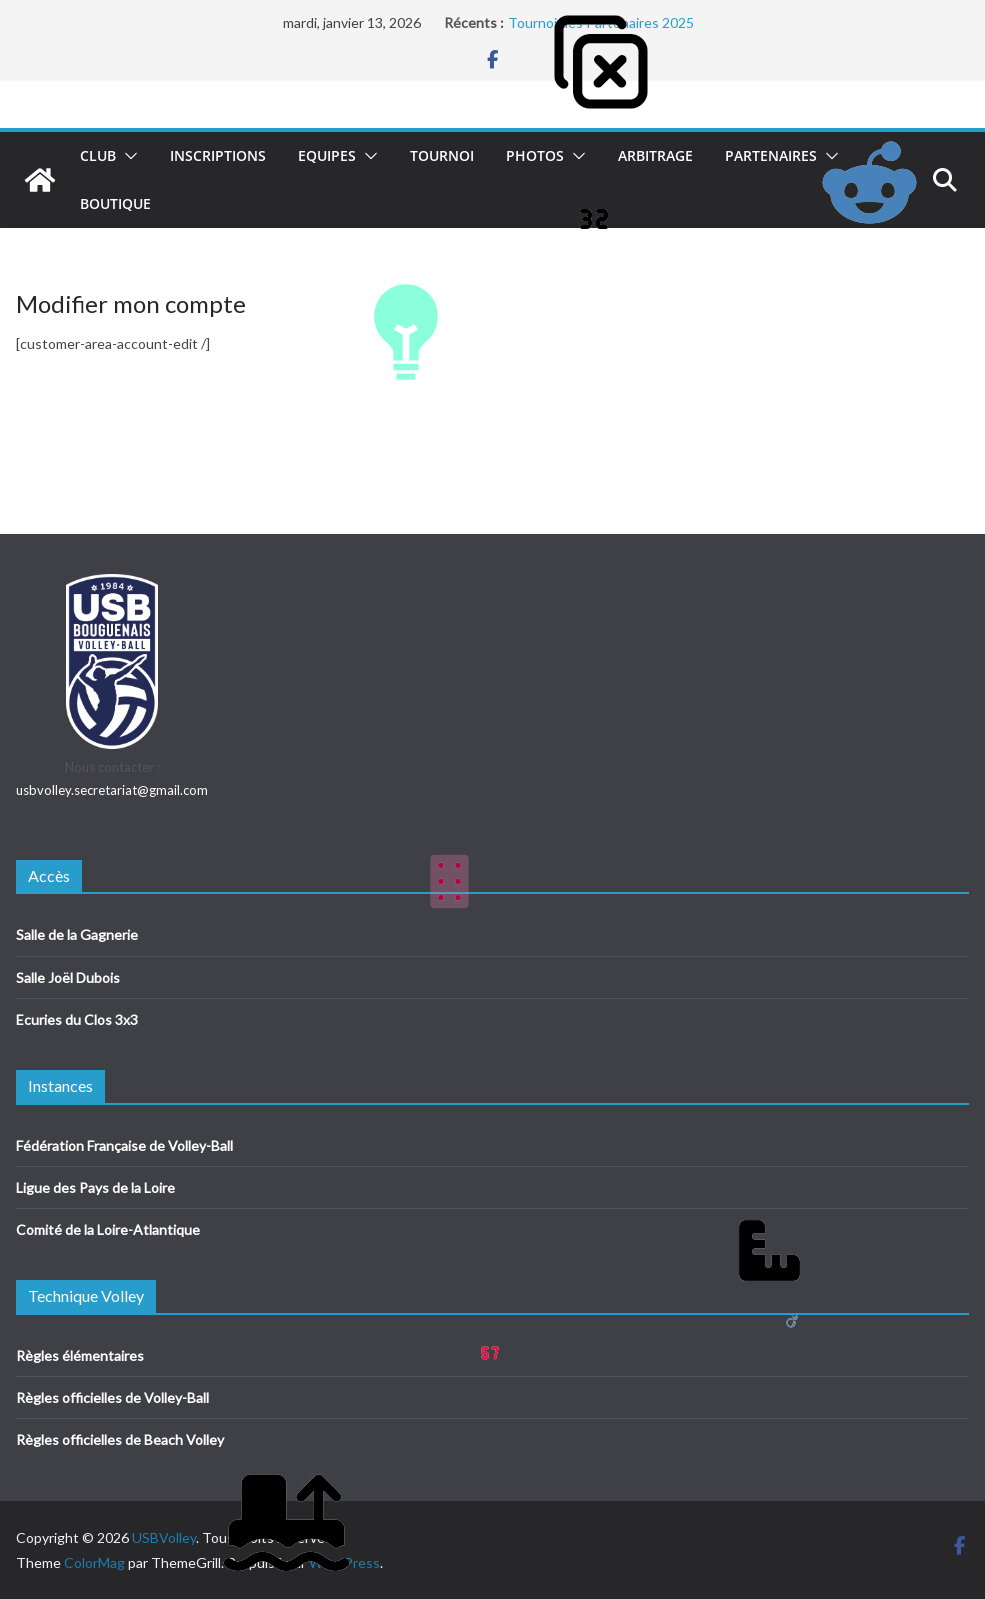 The image size is (985, 1599). I want to click on drag to reorder items in a list, so click(449, 881).